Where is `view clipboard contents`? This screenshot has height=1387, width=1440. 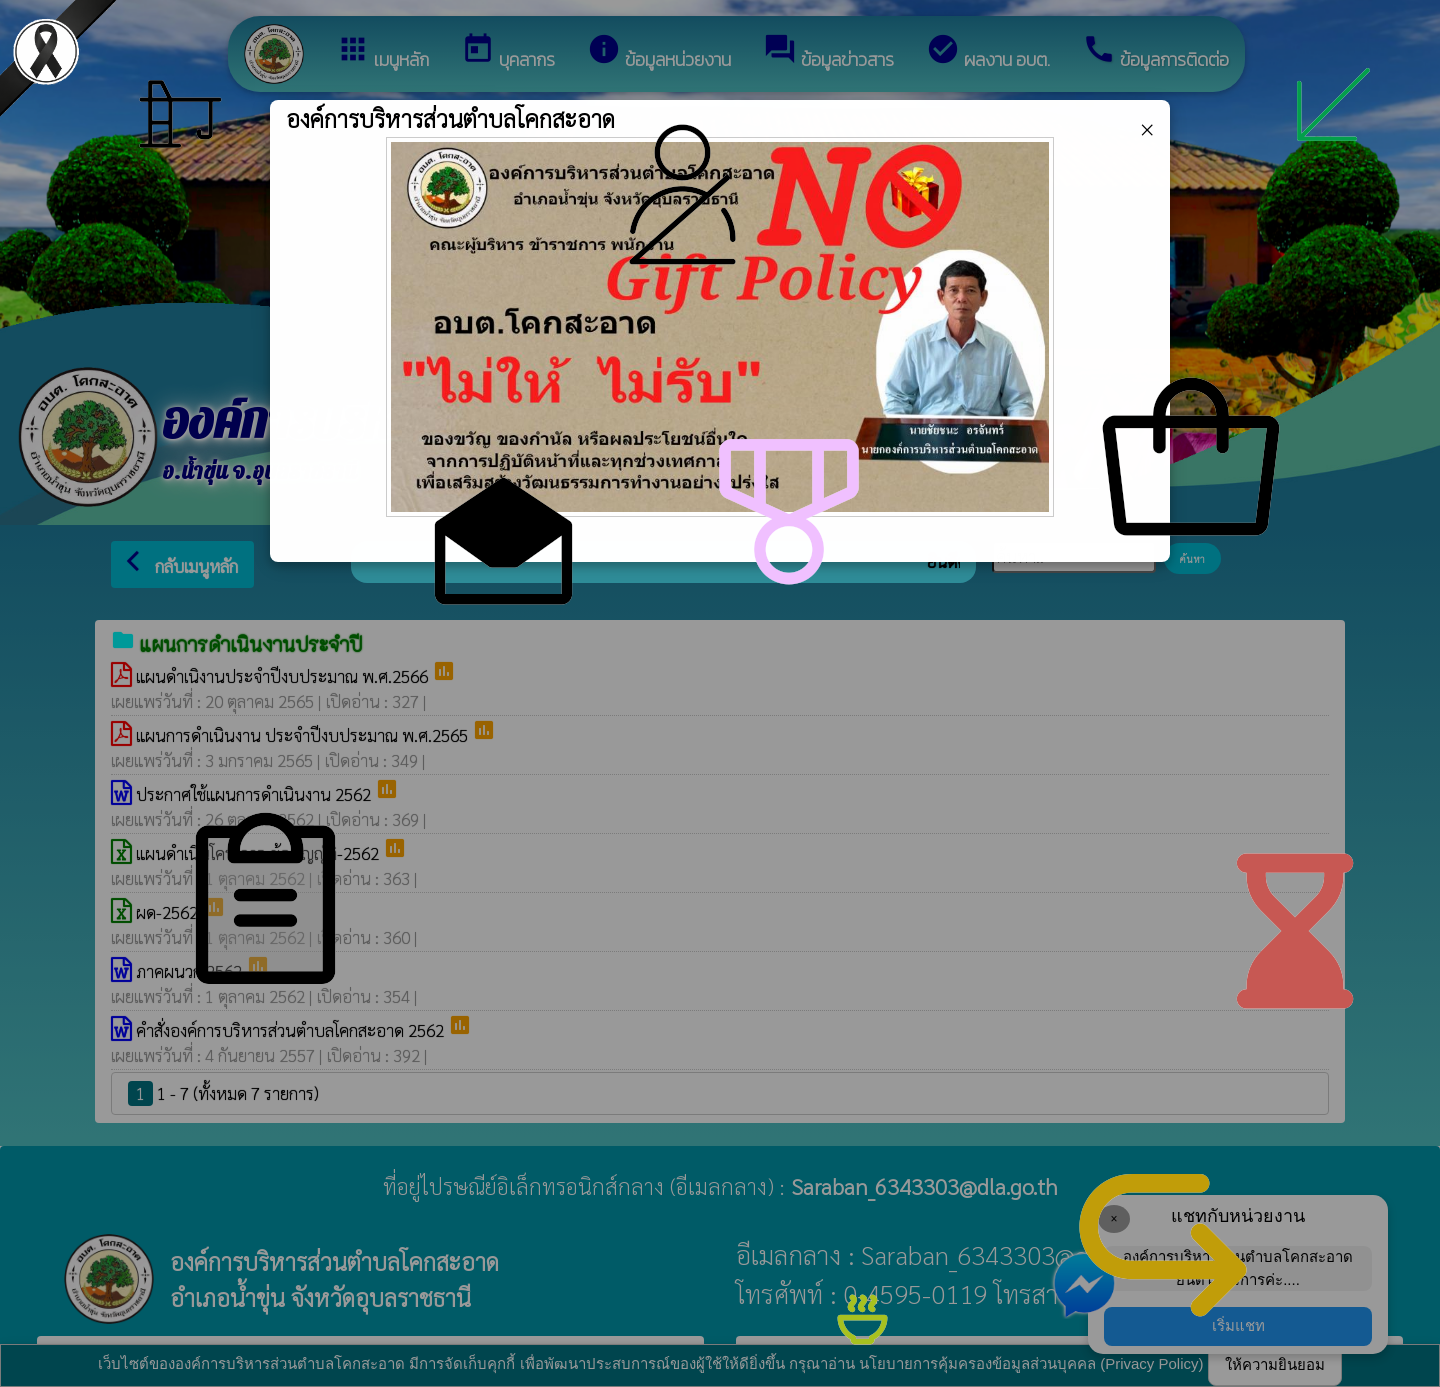 view clipboard contents is located at coordinates (265, 901).